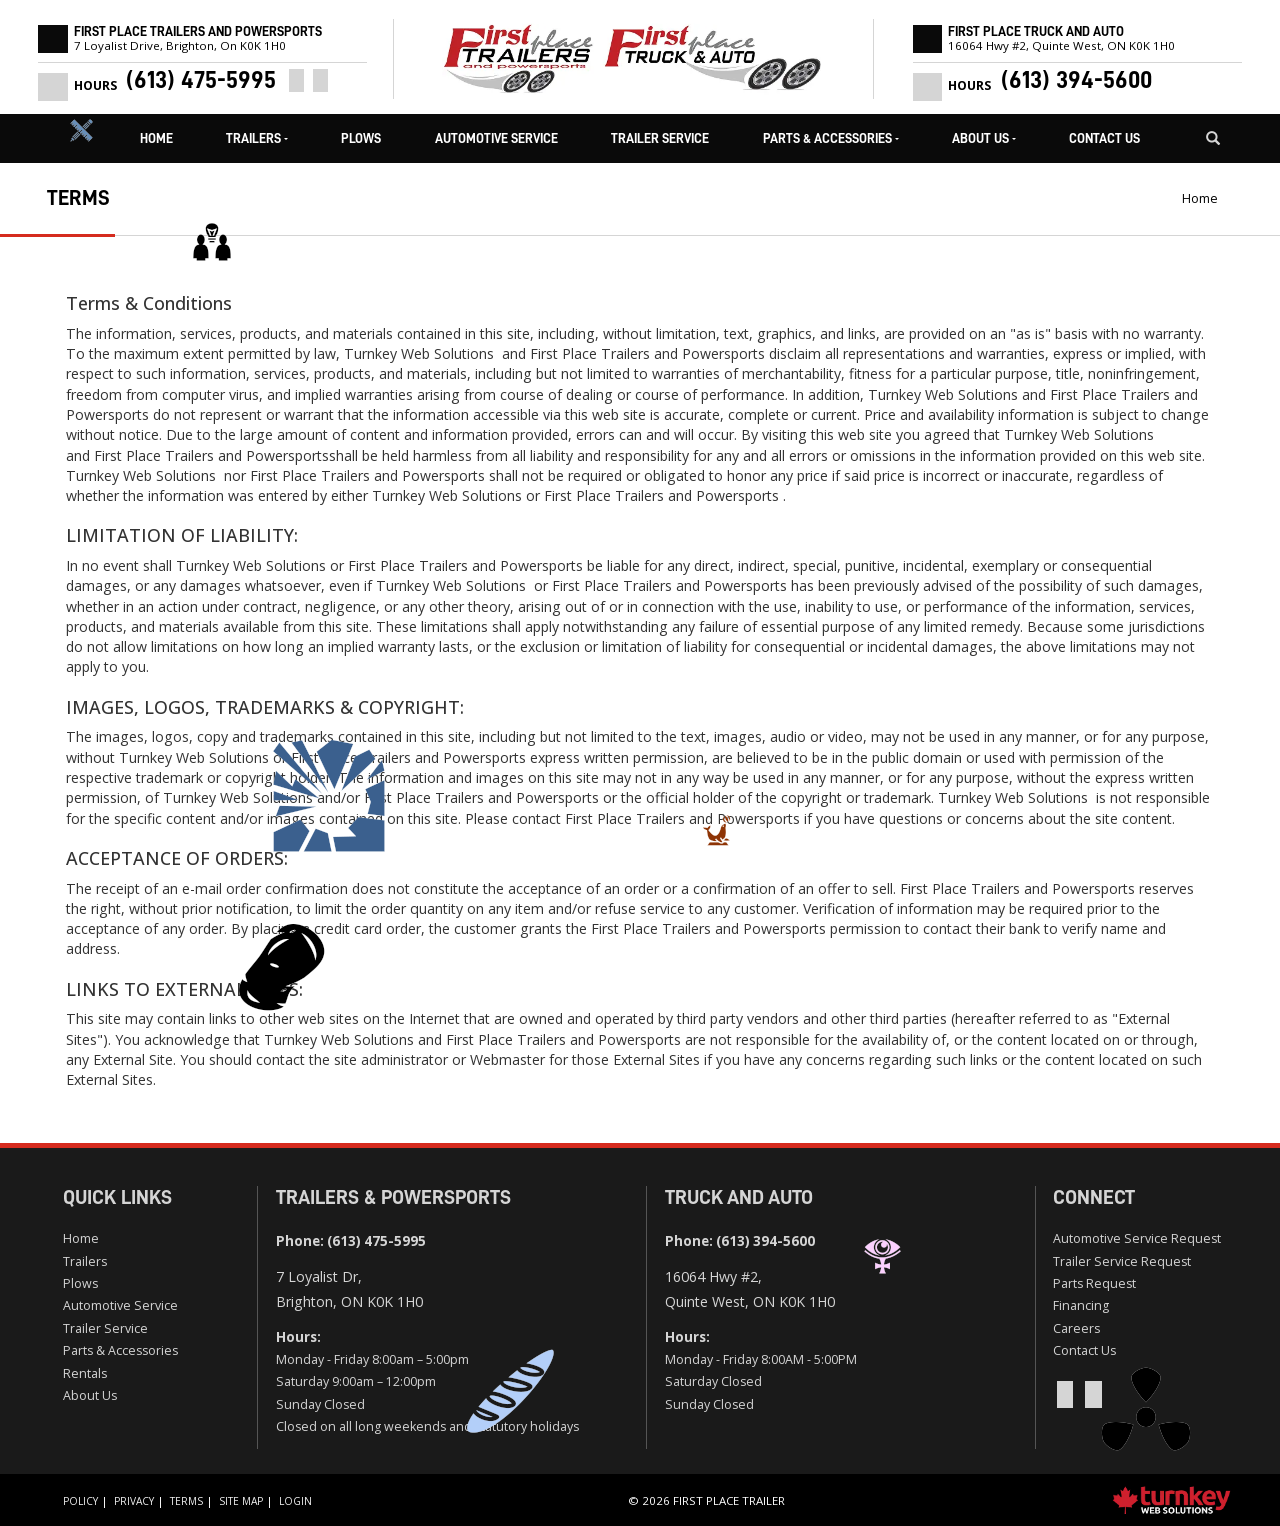  What do you see at coordinates (1146, 1409) in the screenshot?
I see `indicates radioactive or hazardous material` at bounding box center [1146, 1409].